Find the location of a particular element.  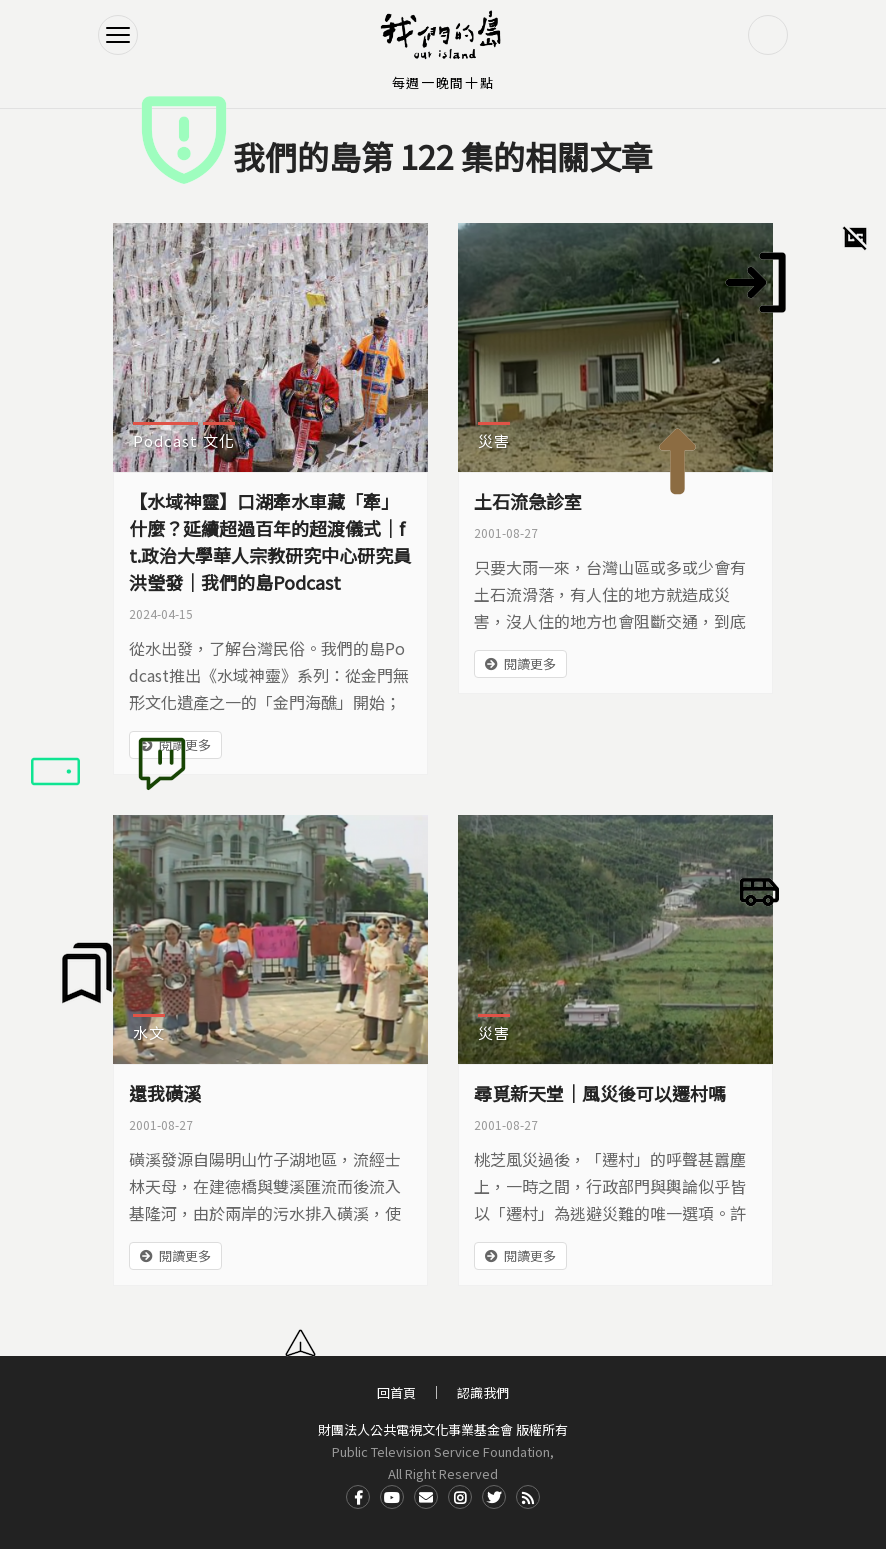

access storage or disk drive settings is located at coordinates (55, 771).